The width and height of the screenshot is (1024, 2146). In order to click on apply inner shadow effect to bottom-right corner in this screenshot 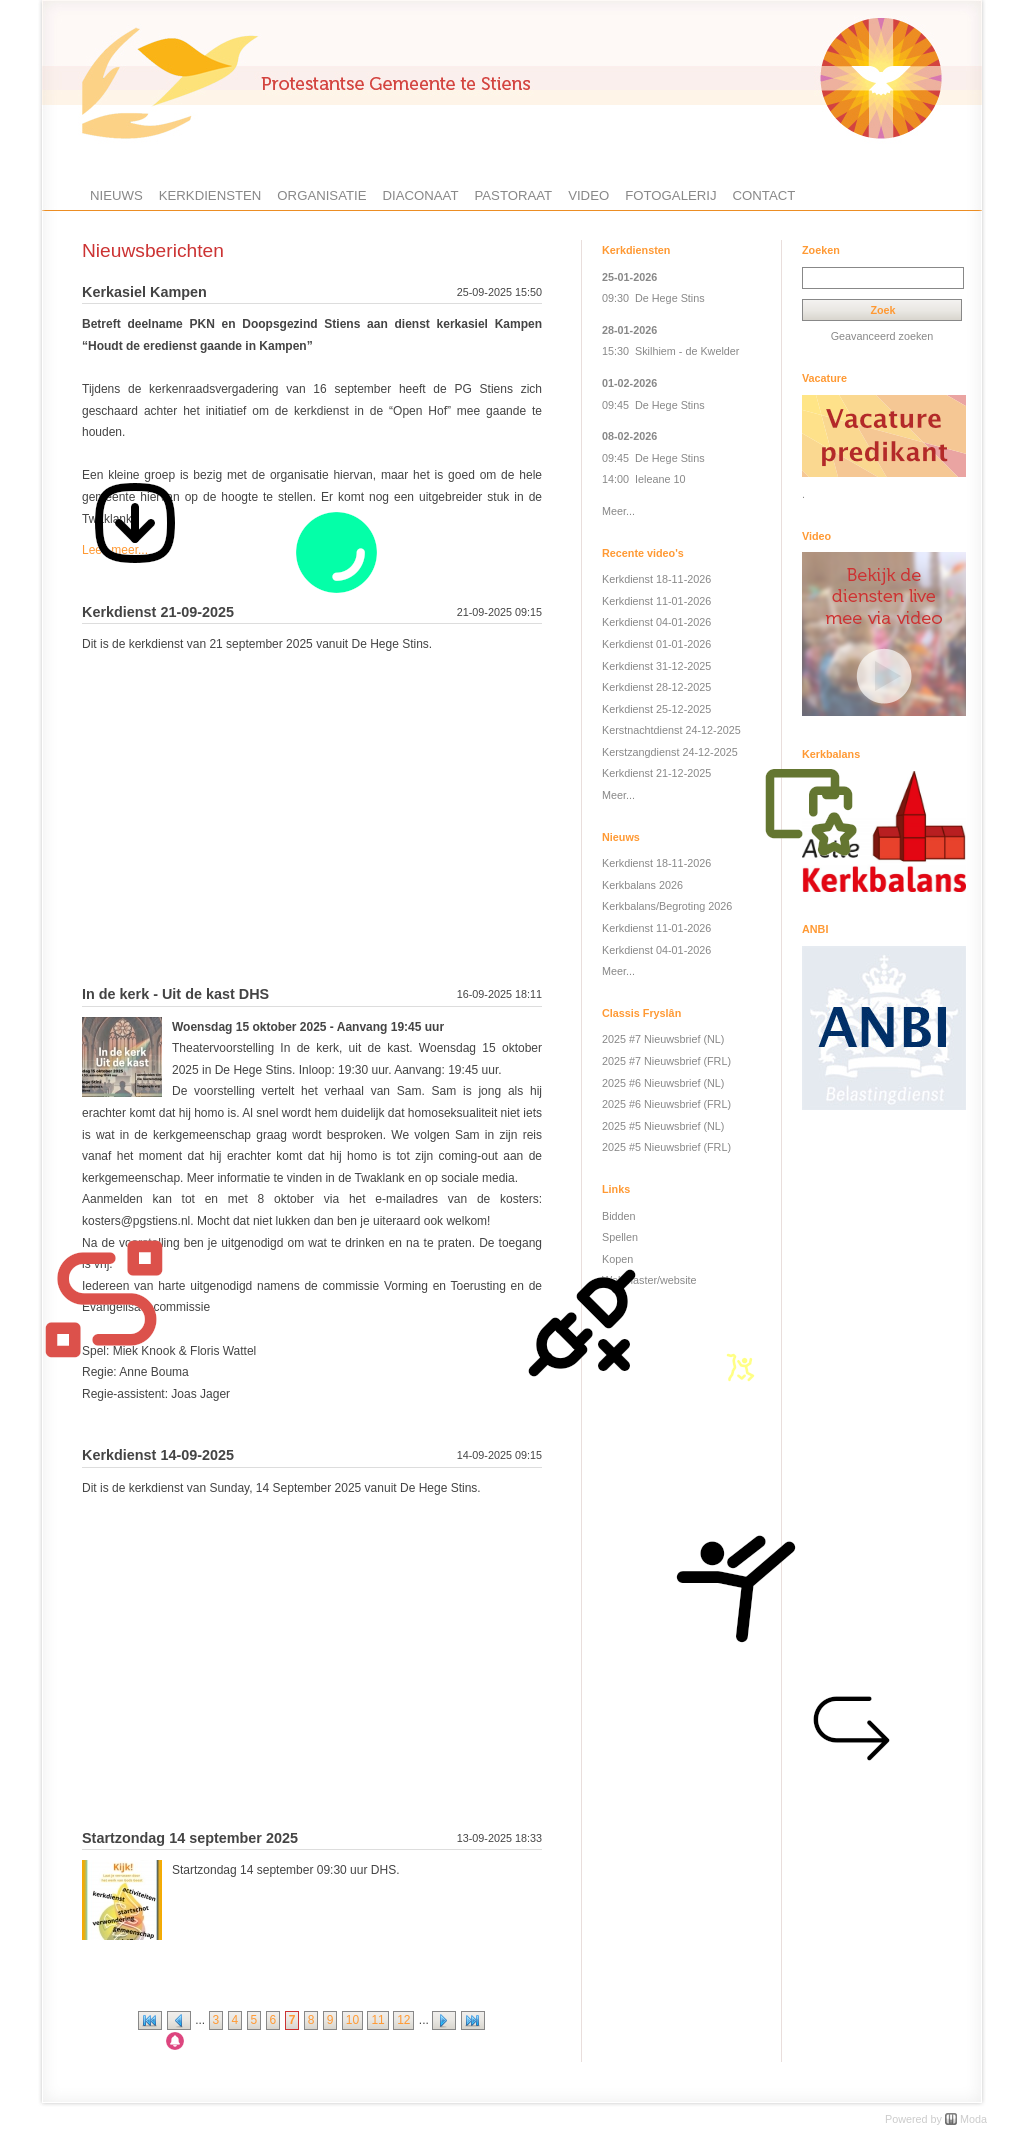, I will do `click(336, 552)`.